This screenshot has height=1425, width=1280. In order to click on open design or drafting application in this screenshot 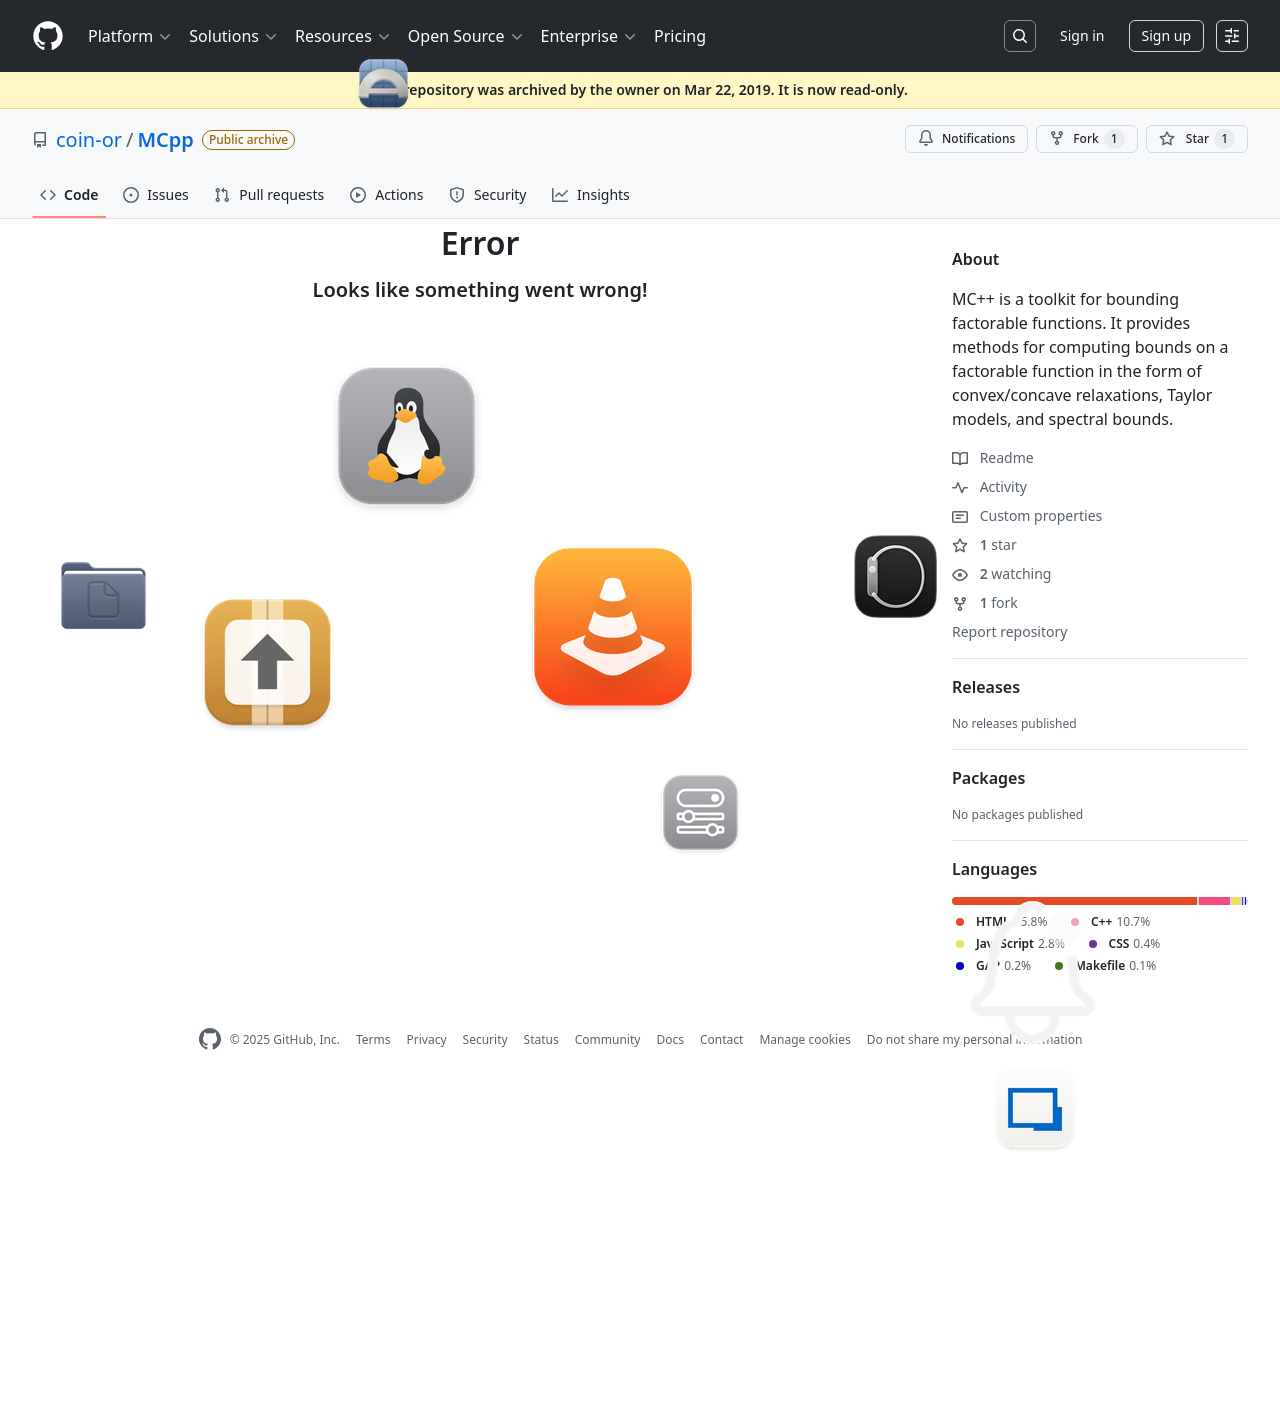, I will do `click(383, 83)`.